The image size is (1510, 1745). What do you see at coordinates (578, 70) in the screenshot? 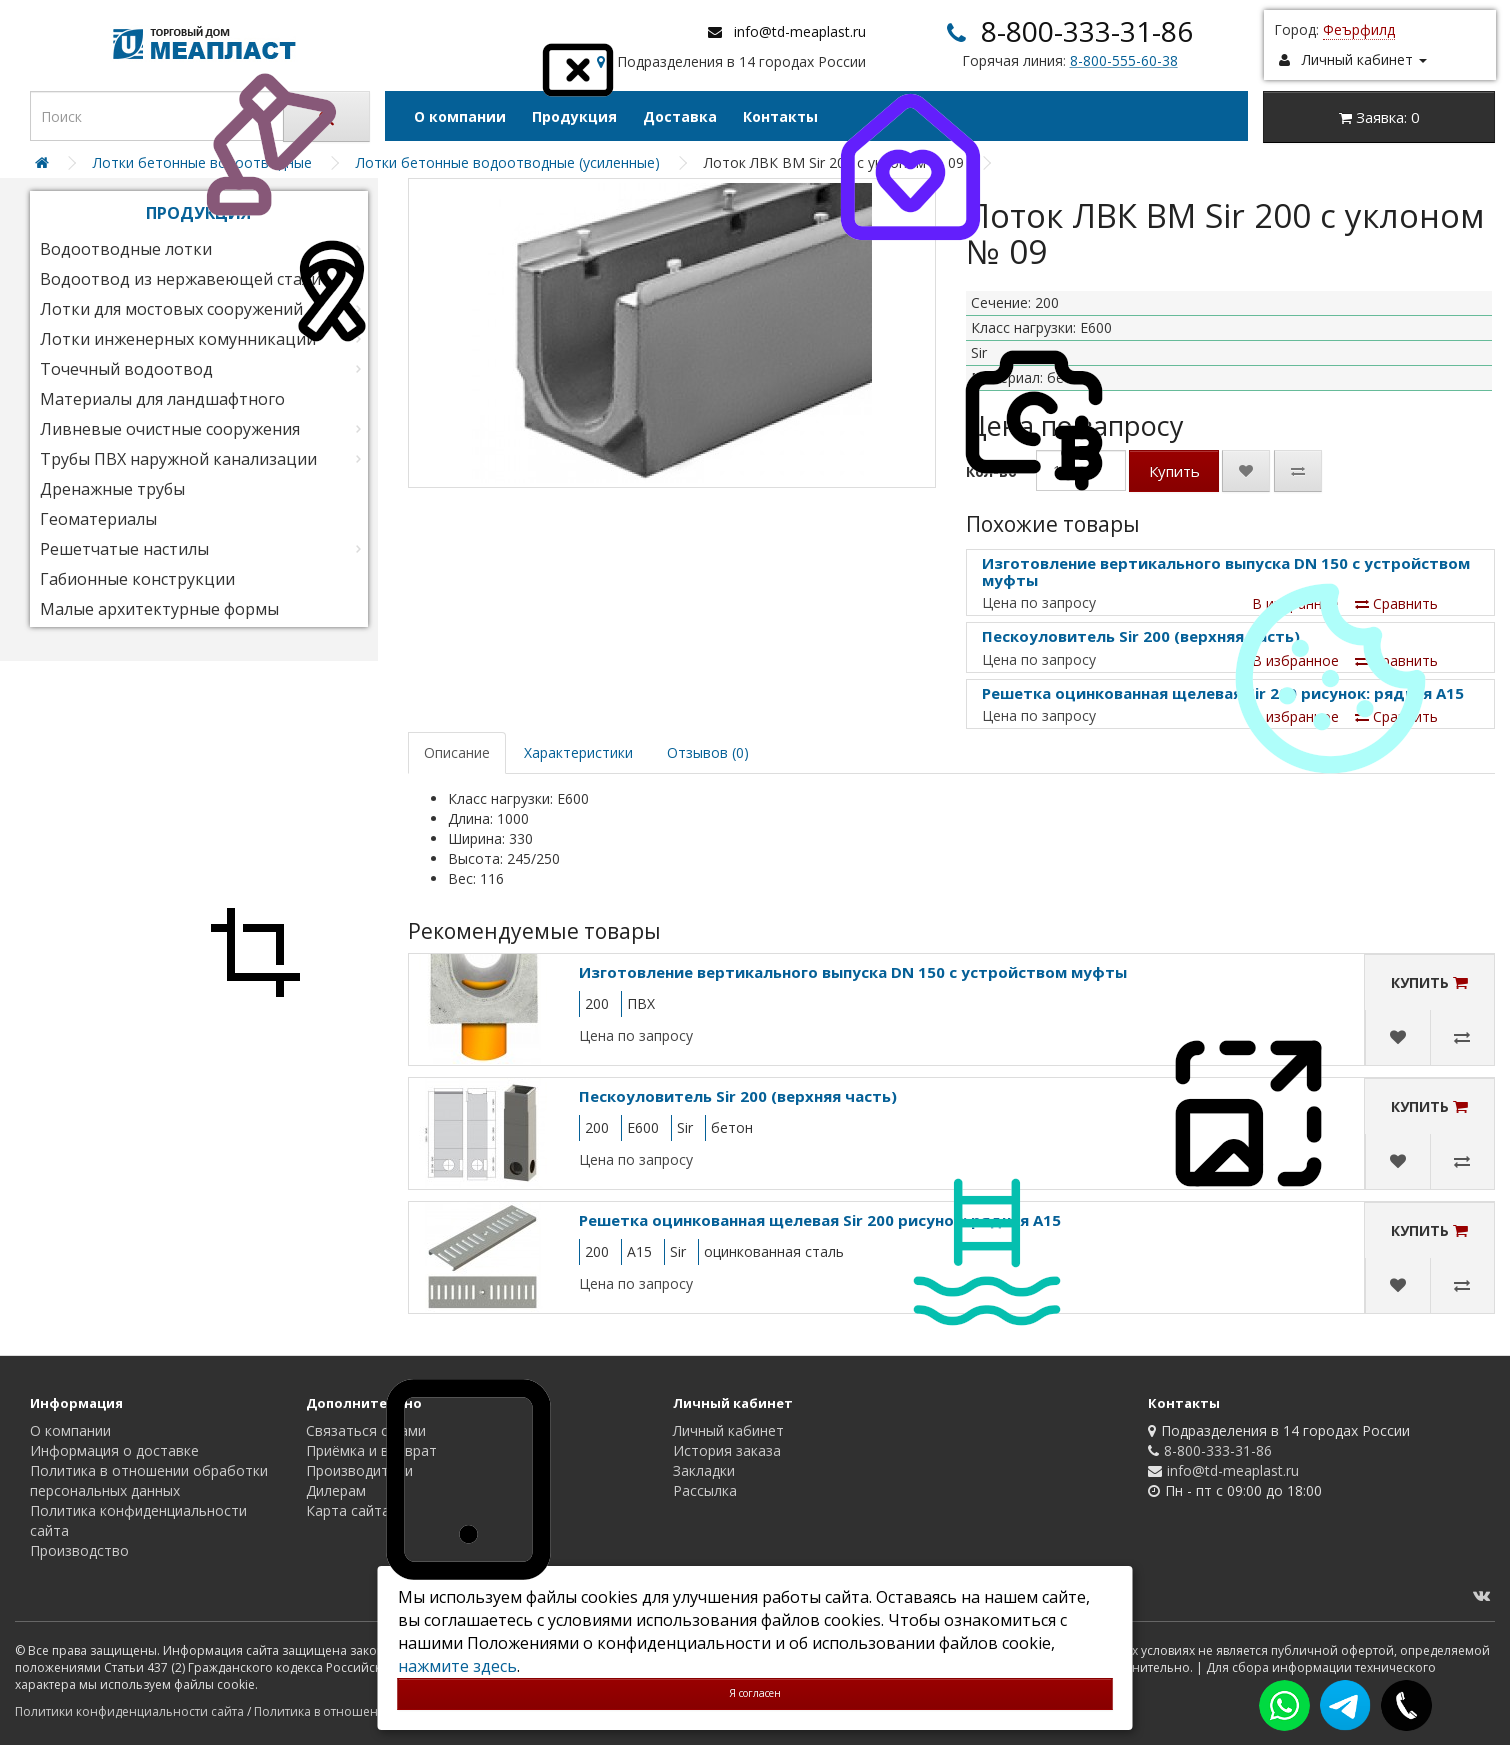
I see `close the current window` at bounding box center [578, 70].